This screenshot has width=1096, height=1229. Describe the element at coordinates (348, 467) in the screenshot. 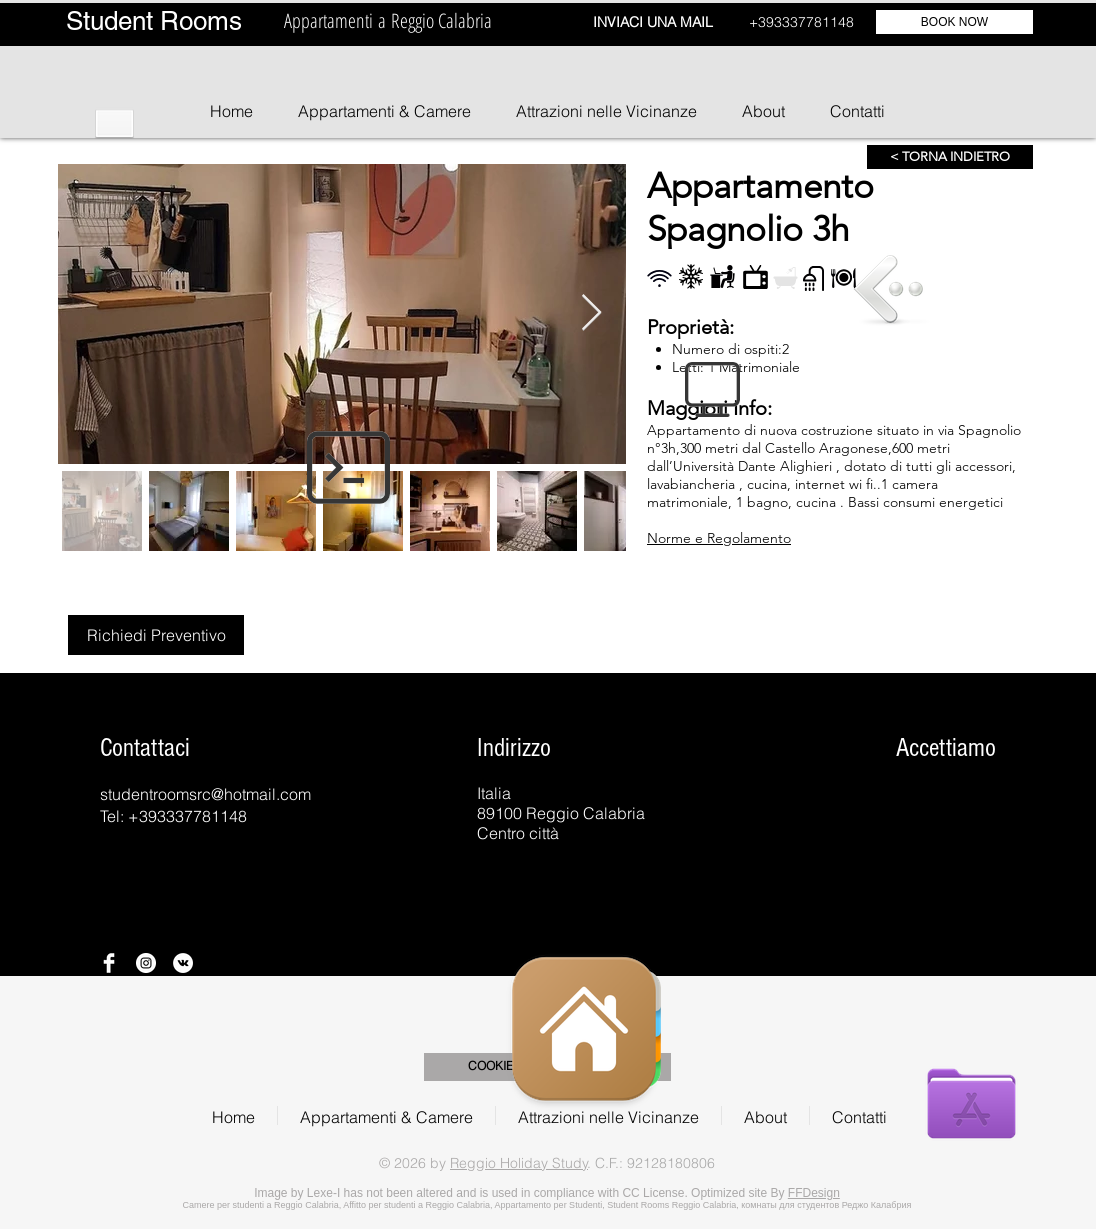

I see `open terminal or command line interface` at that location.